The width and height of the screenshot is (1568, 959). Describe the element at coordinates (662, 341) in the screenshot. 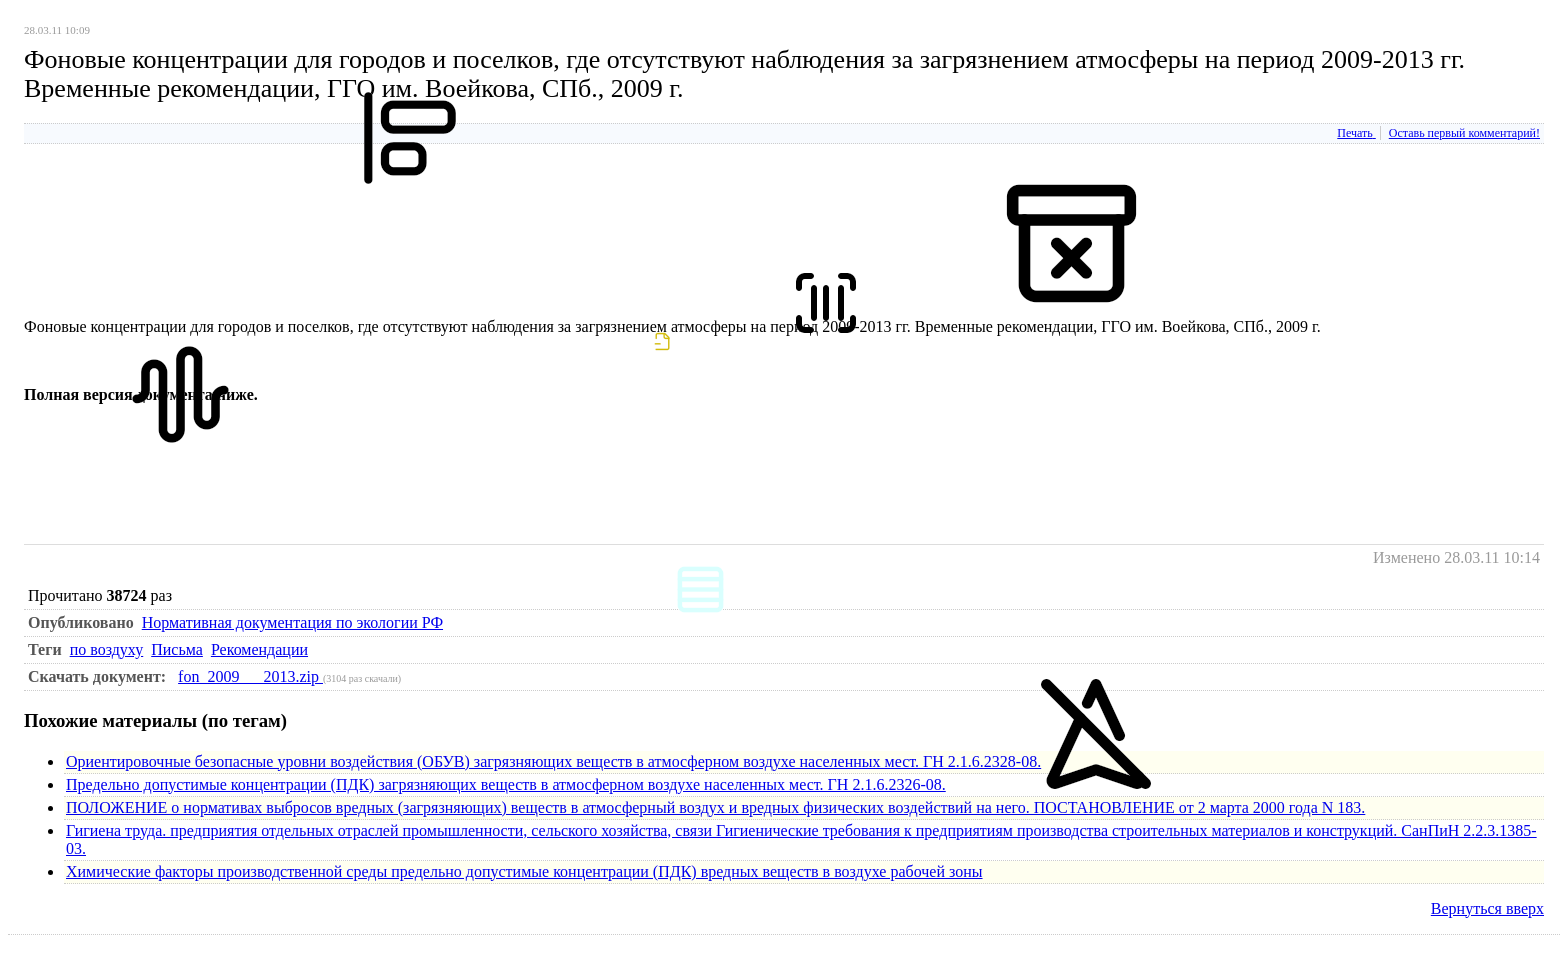

I see `remove content from a file` at that location.